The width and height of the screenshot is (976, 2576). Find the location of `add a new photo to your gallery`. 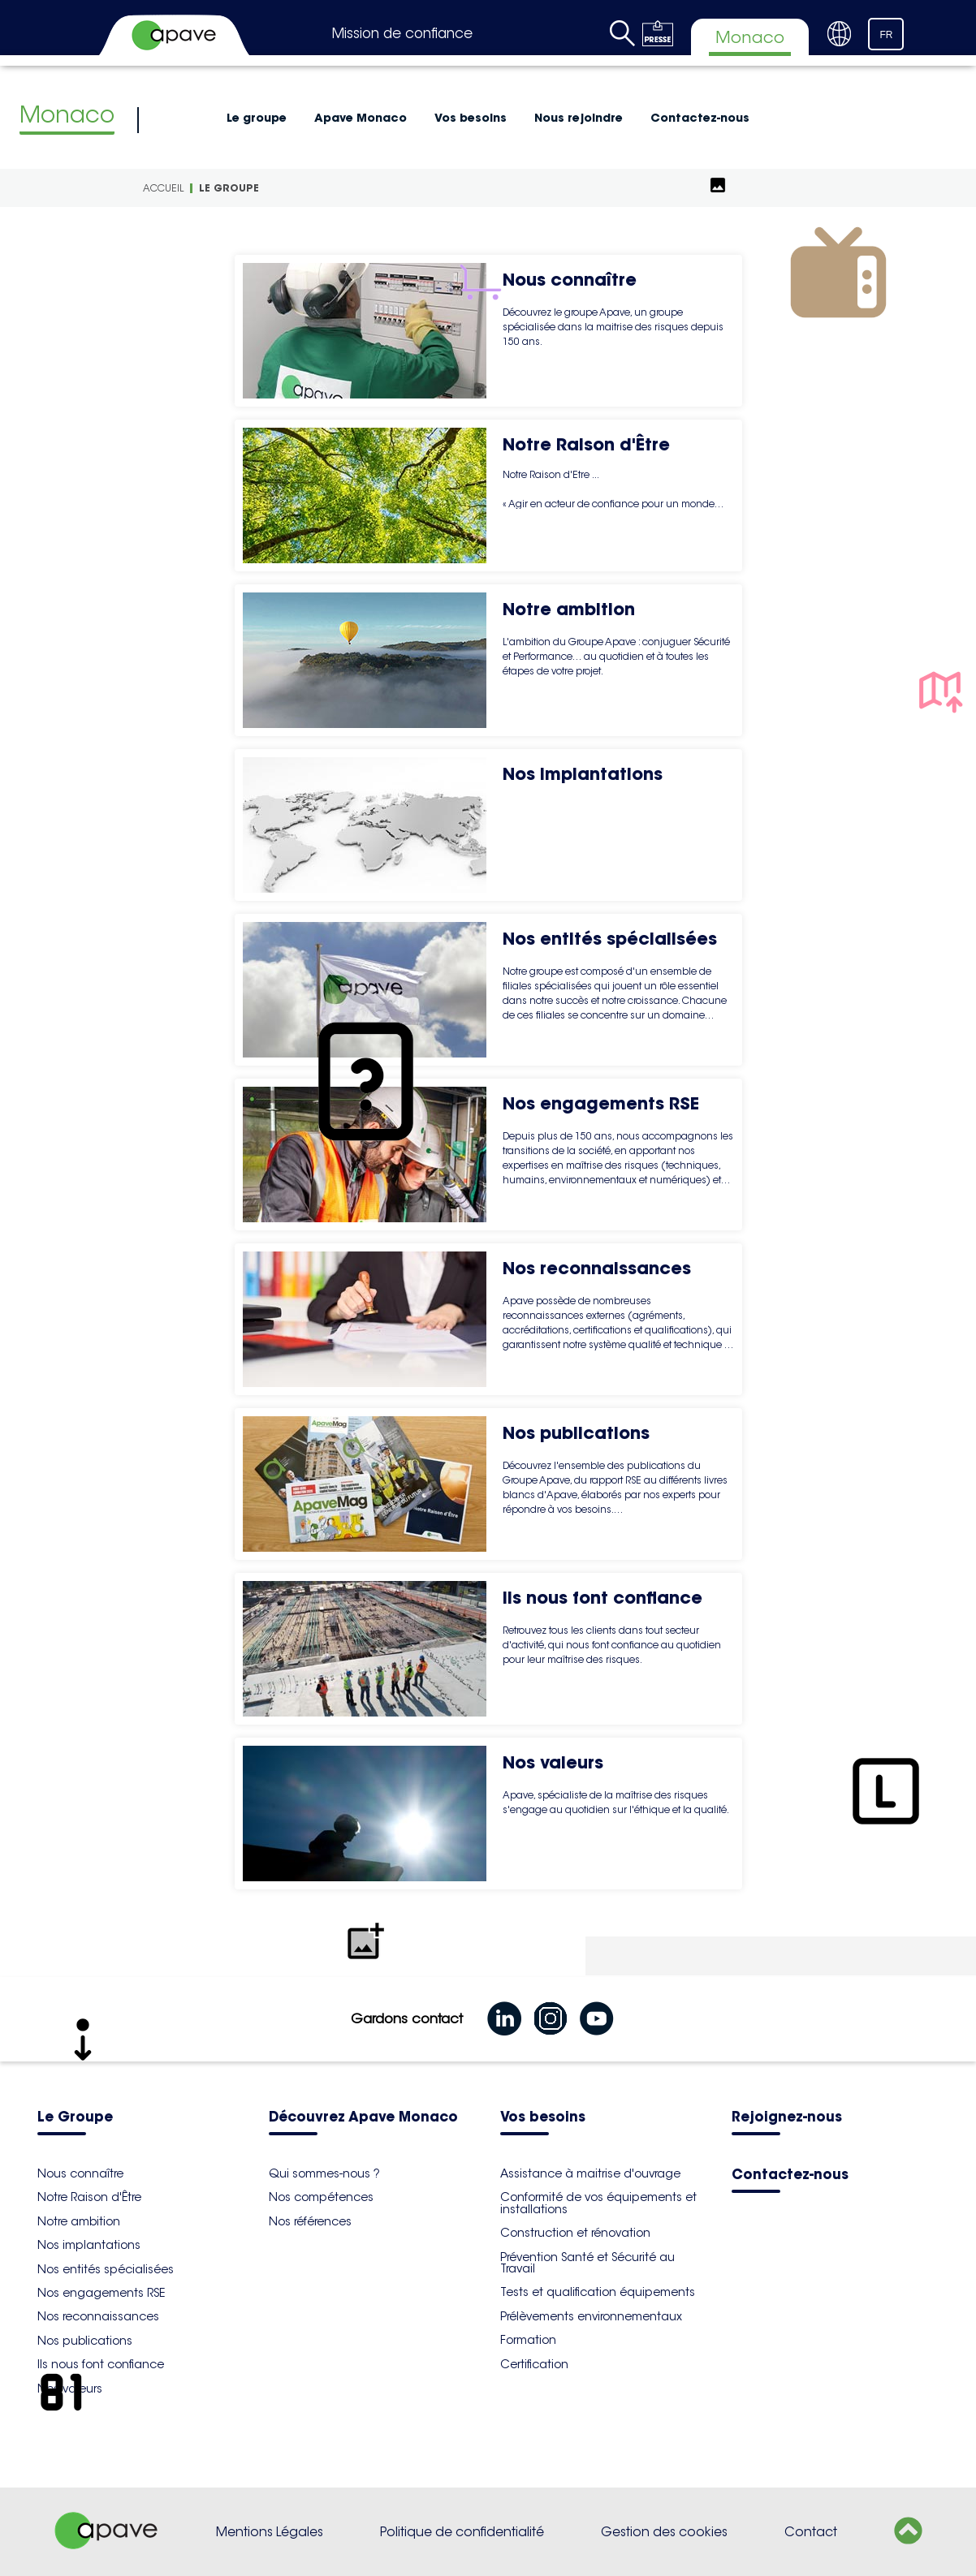

add a new photo to your gallery is located at coordinates (365, 1941).